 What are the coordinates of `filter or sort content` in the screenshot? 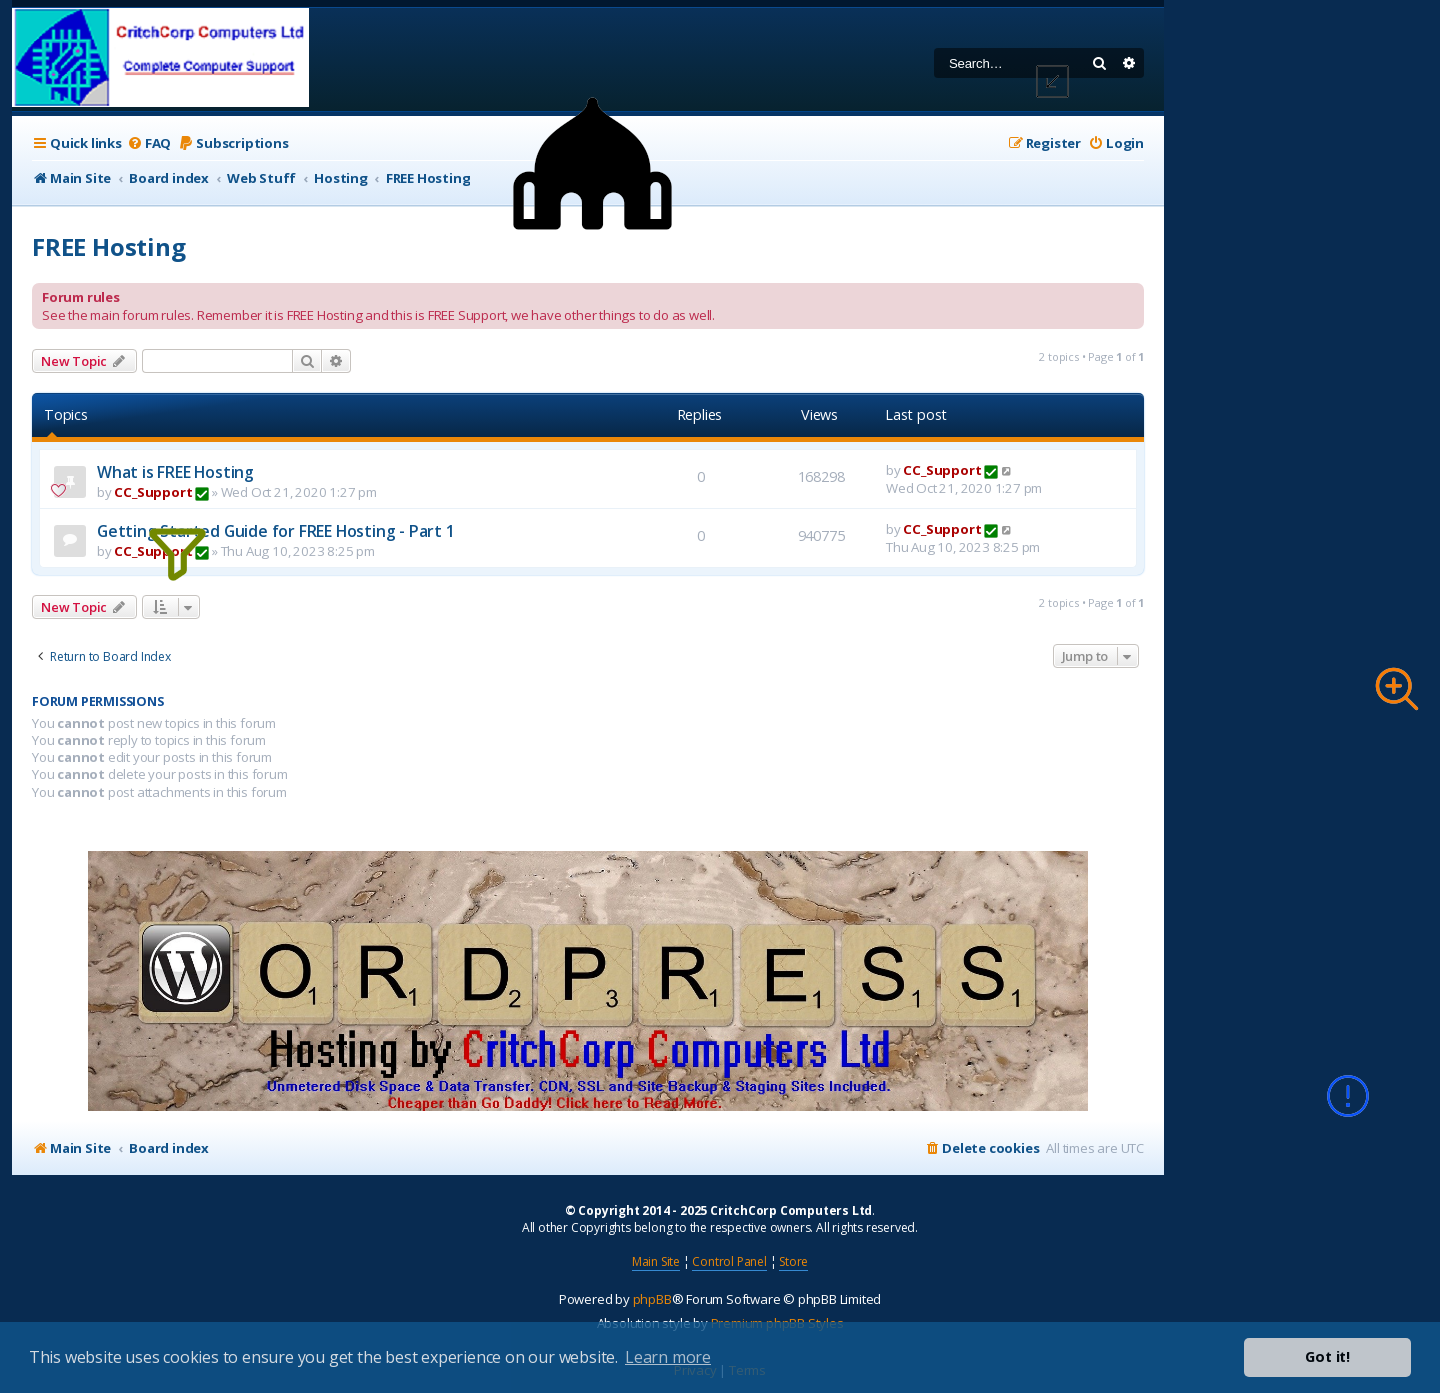 It's located at (177, 552).